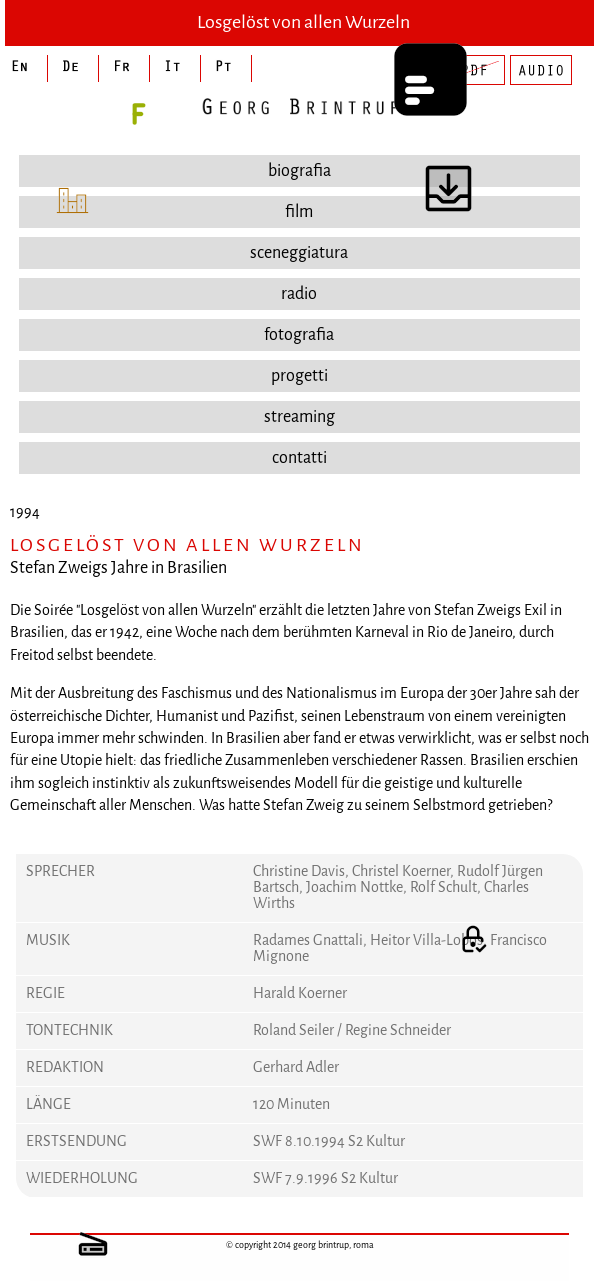  What do you see at coordinates (448, 188) in the screenshot?
I see `download file to inbox or tray` at bounding box center [448, 188].